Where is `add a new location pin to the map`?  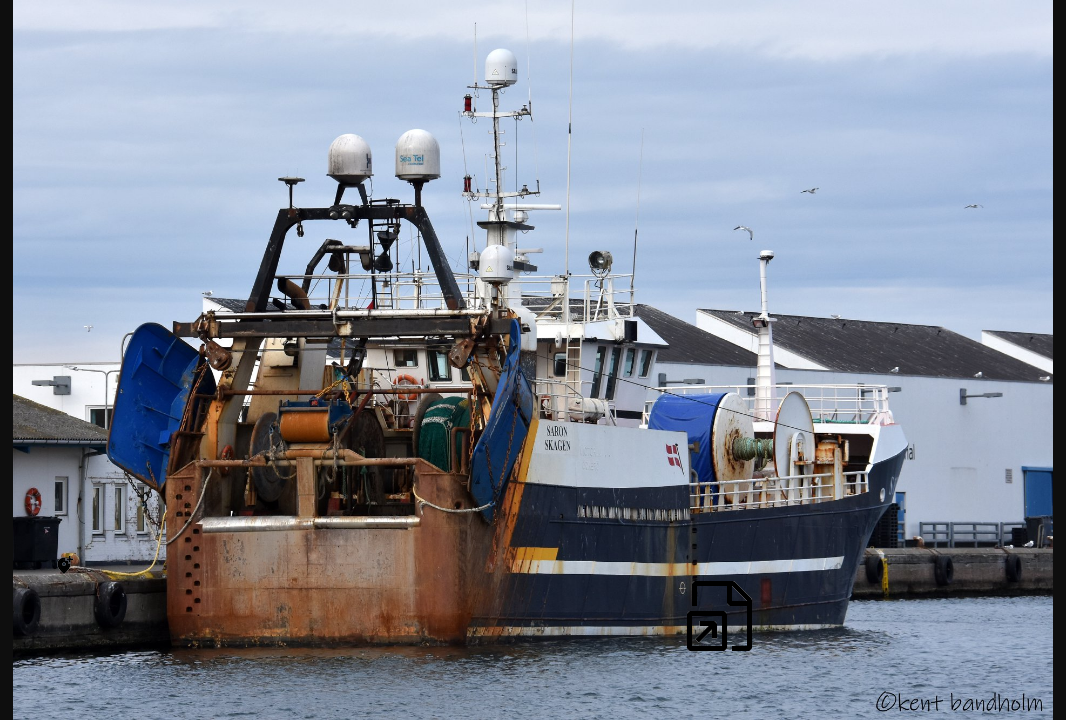
add a new location pin to the map is located at coordinates (64, 565).